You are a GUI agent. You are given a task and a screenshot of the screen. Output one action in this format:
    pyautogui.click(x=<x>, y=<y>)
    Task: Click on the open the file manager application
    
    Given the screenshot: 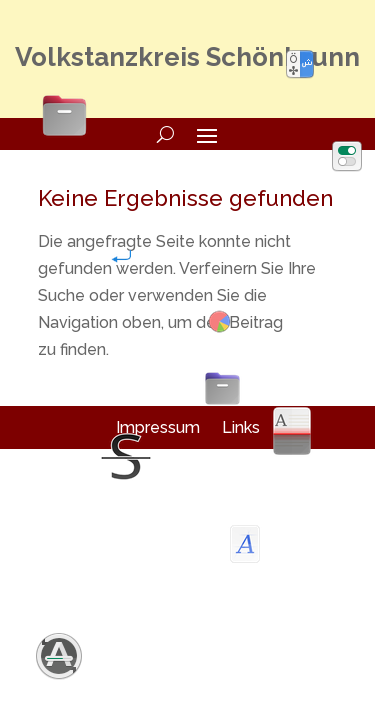 What is the action you would take?
    pyautogui.click(x=64, y=115)
    